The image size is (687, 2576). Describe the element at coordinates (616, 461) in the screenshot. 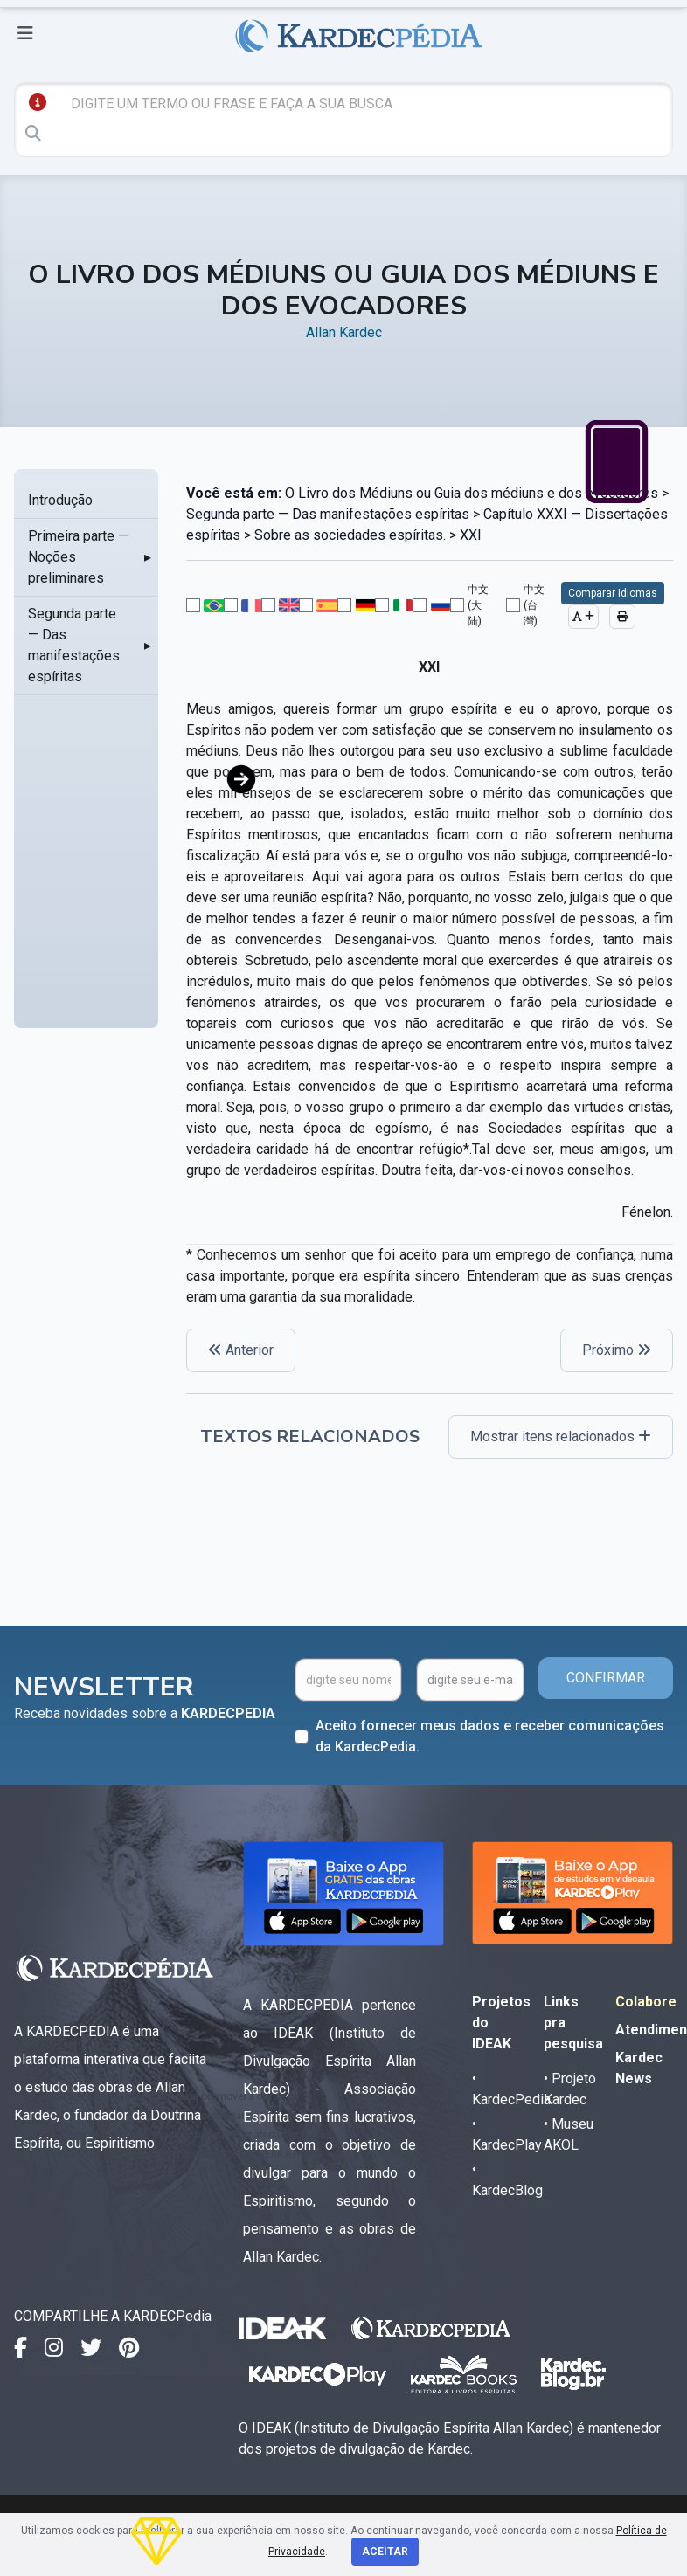

I see `switch to tablet view or portrait mode` at that location.